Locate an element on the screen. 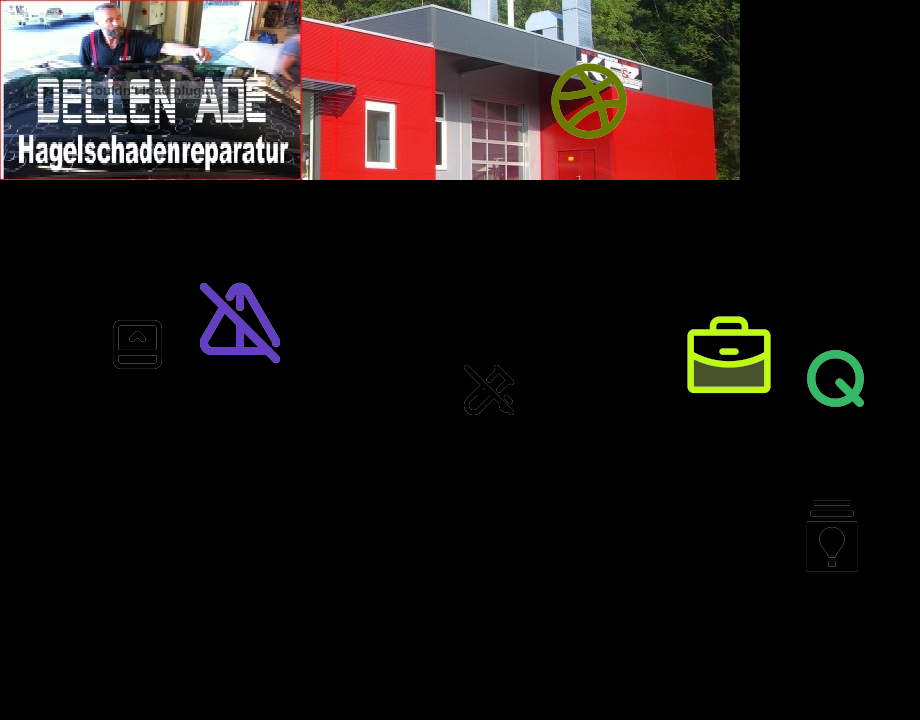  disable or stop testing functionality is located at coordinates (489, 390).